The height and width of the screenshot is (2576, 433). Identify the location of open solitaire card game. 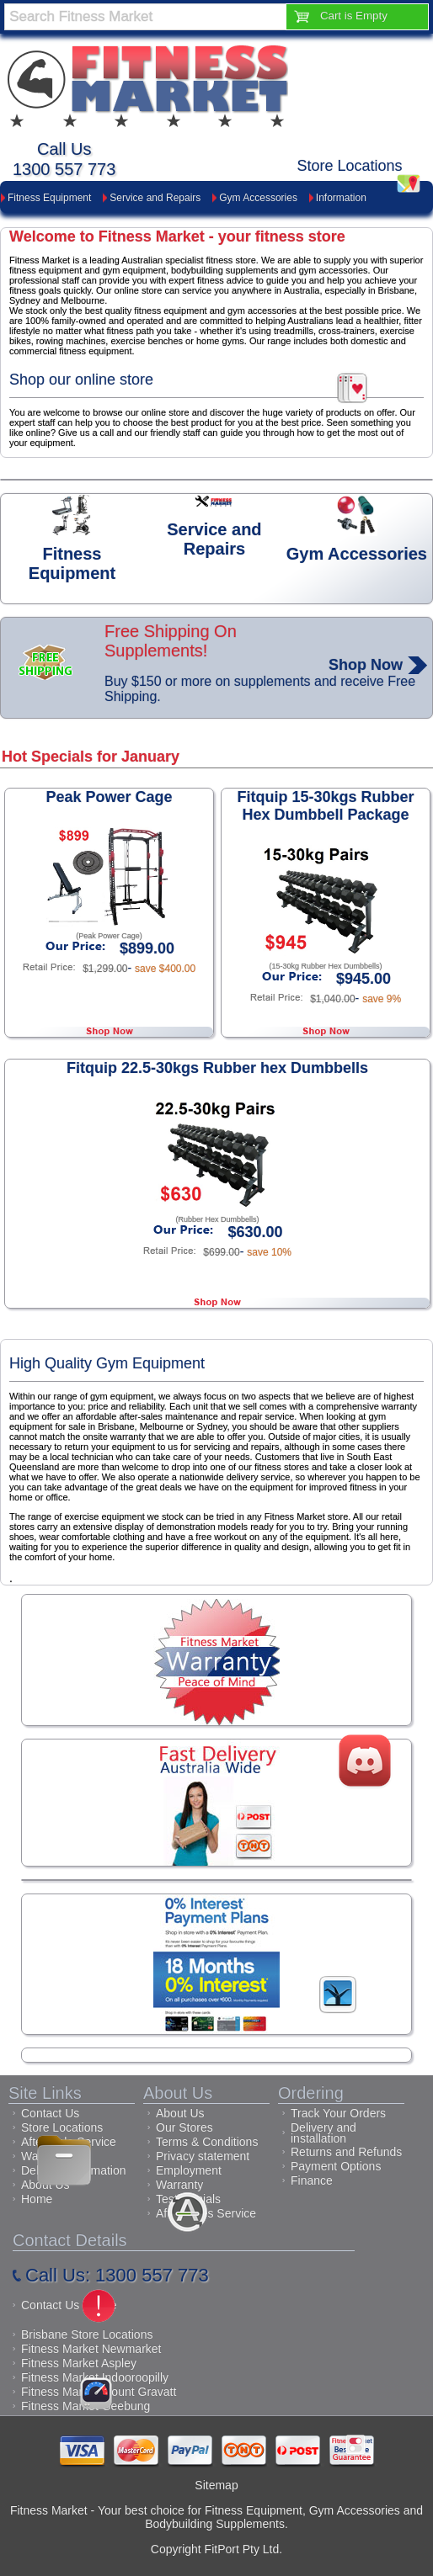
(352, 388).